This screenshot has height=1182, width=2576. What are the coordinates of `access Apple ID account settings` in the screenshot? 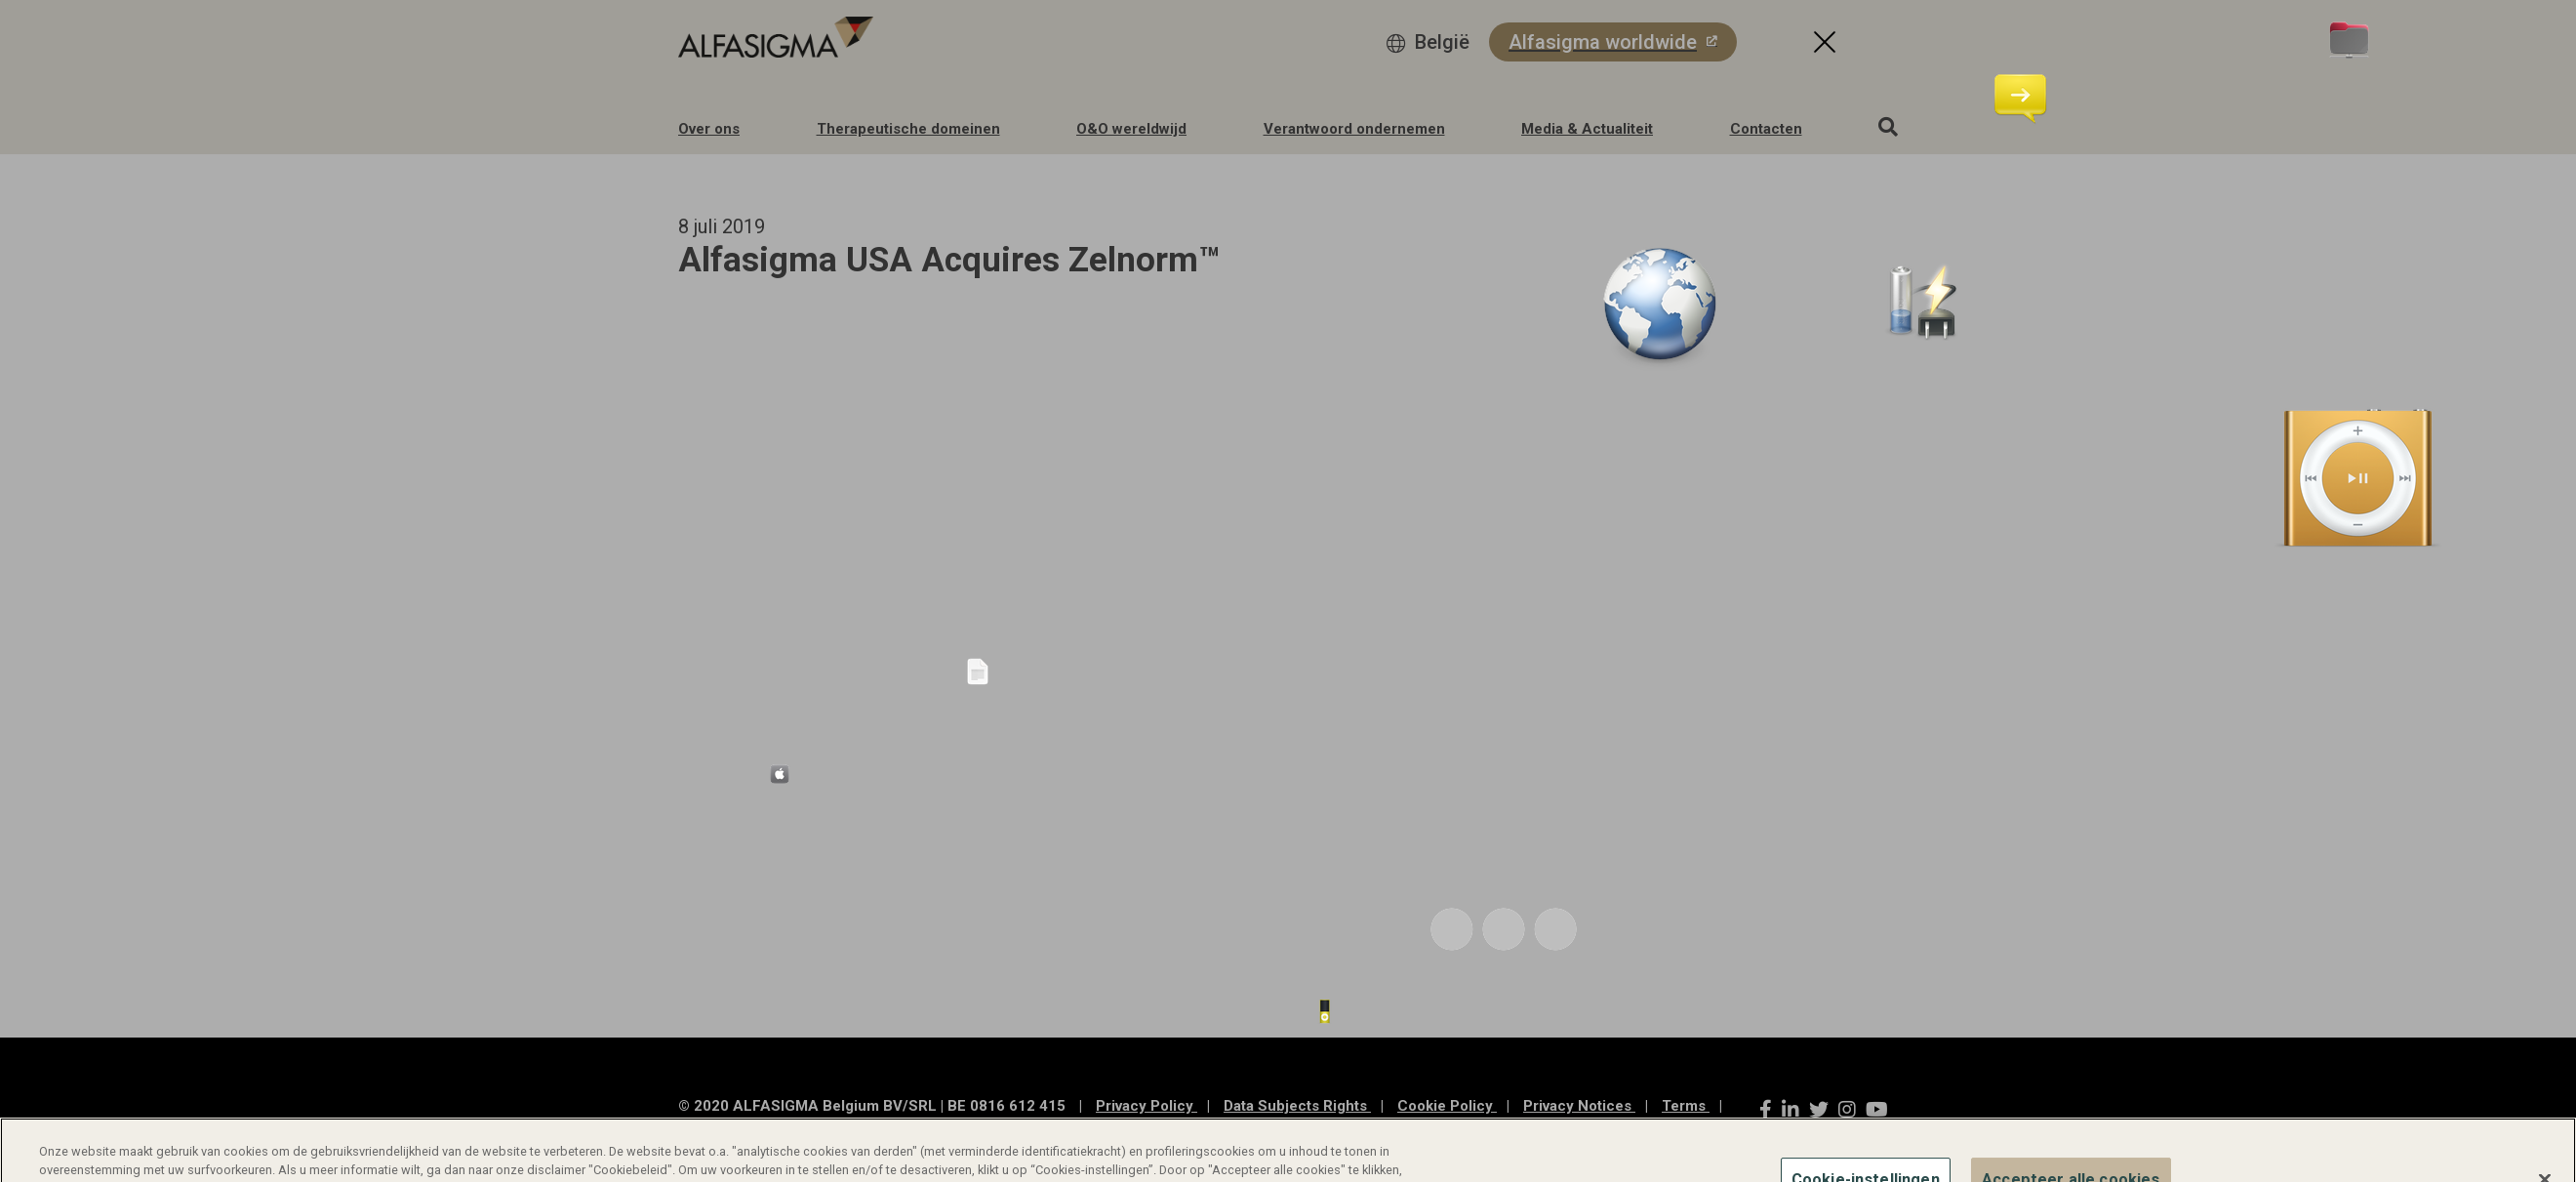 It's located at (780, 774).